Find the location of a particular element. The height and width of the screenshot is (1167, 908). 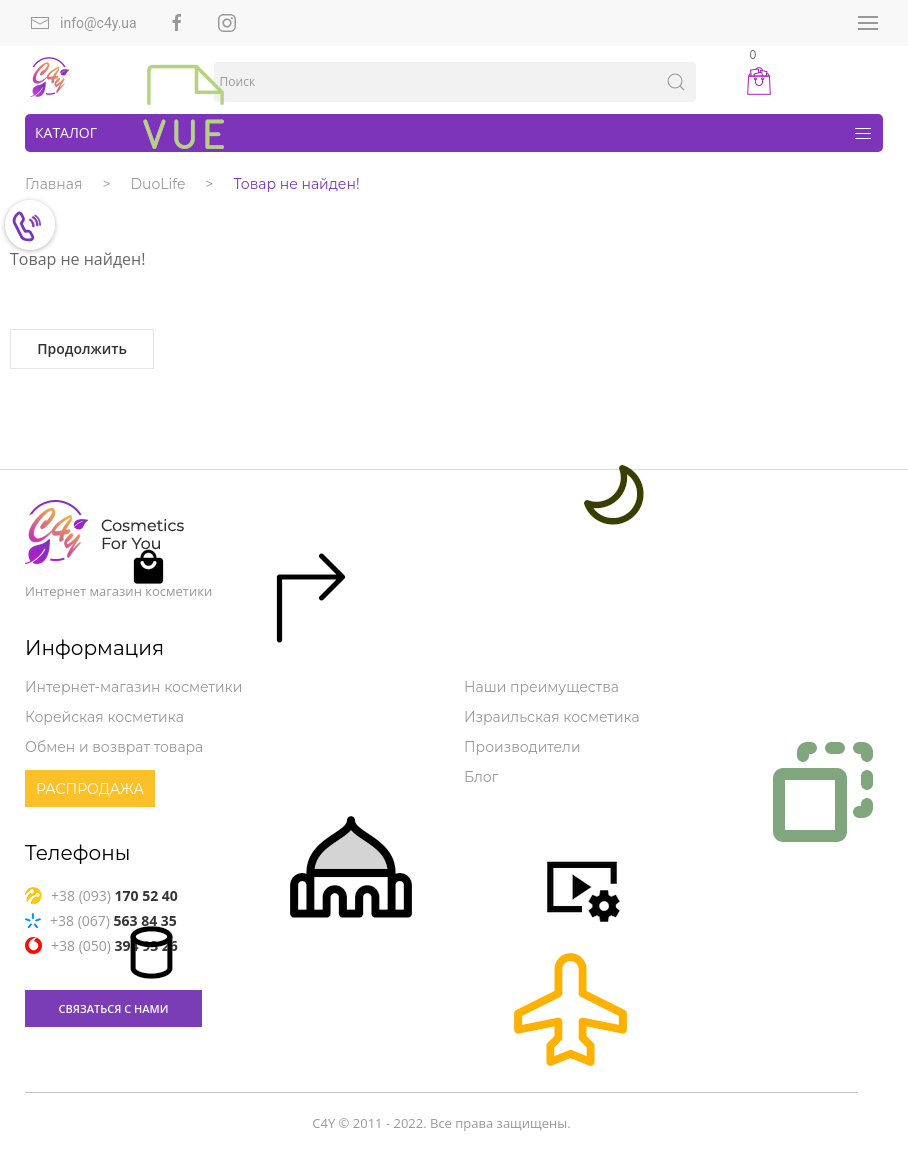

open shopping or store section is located at coordinates (148, 567).